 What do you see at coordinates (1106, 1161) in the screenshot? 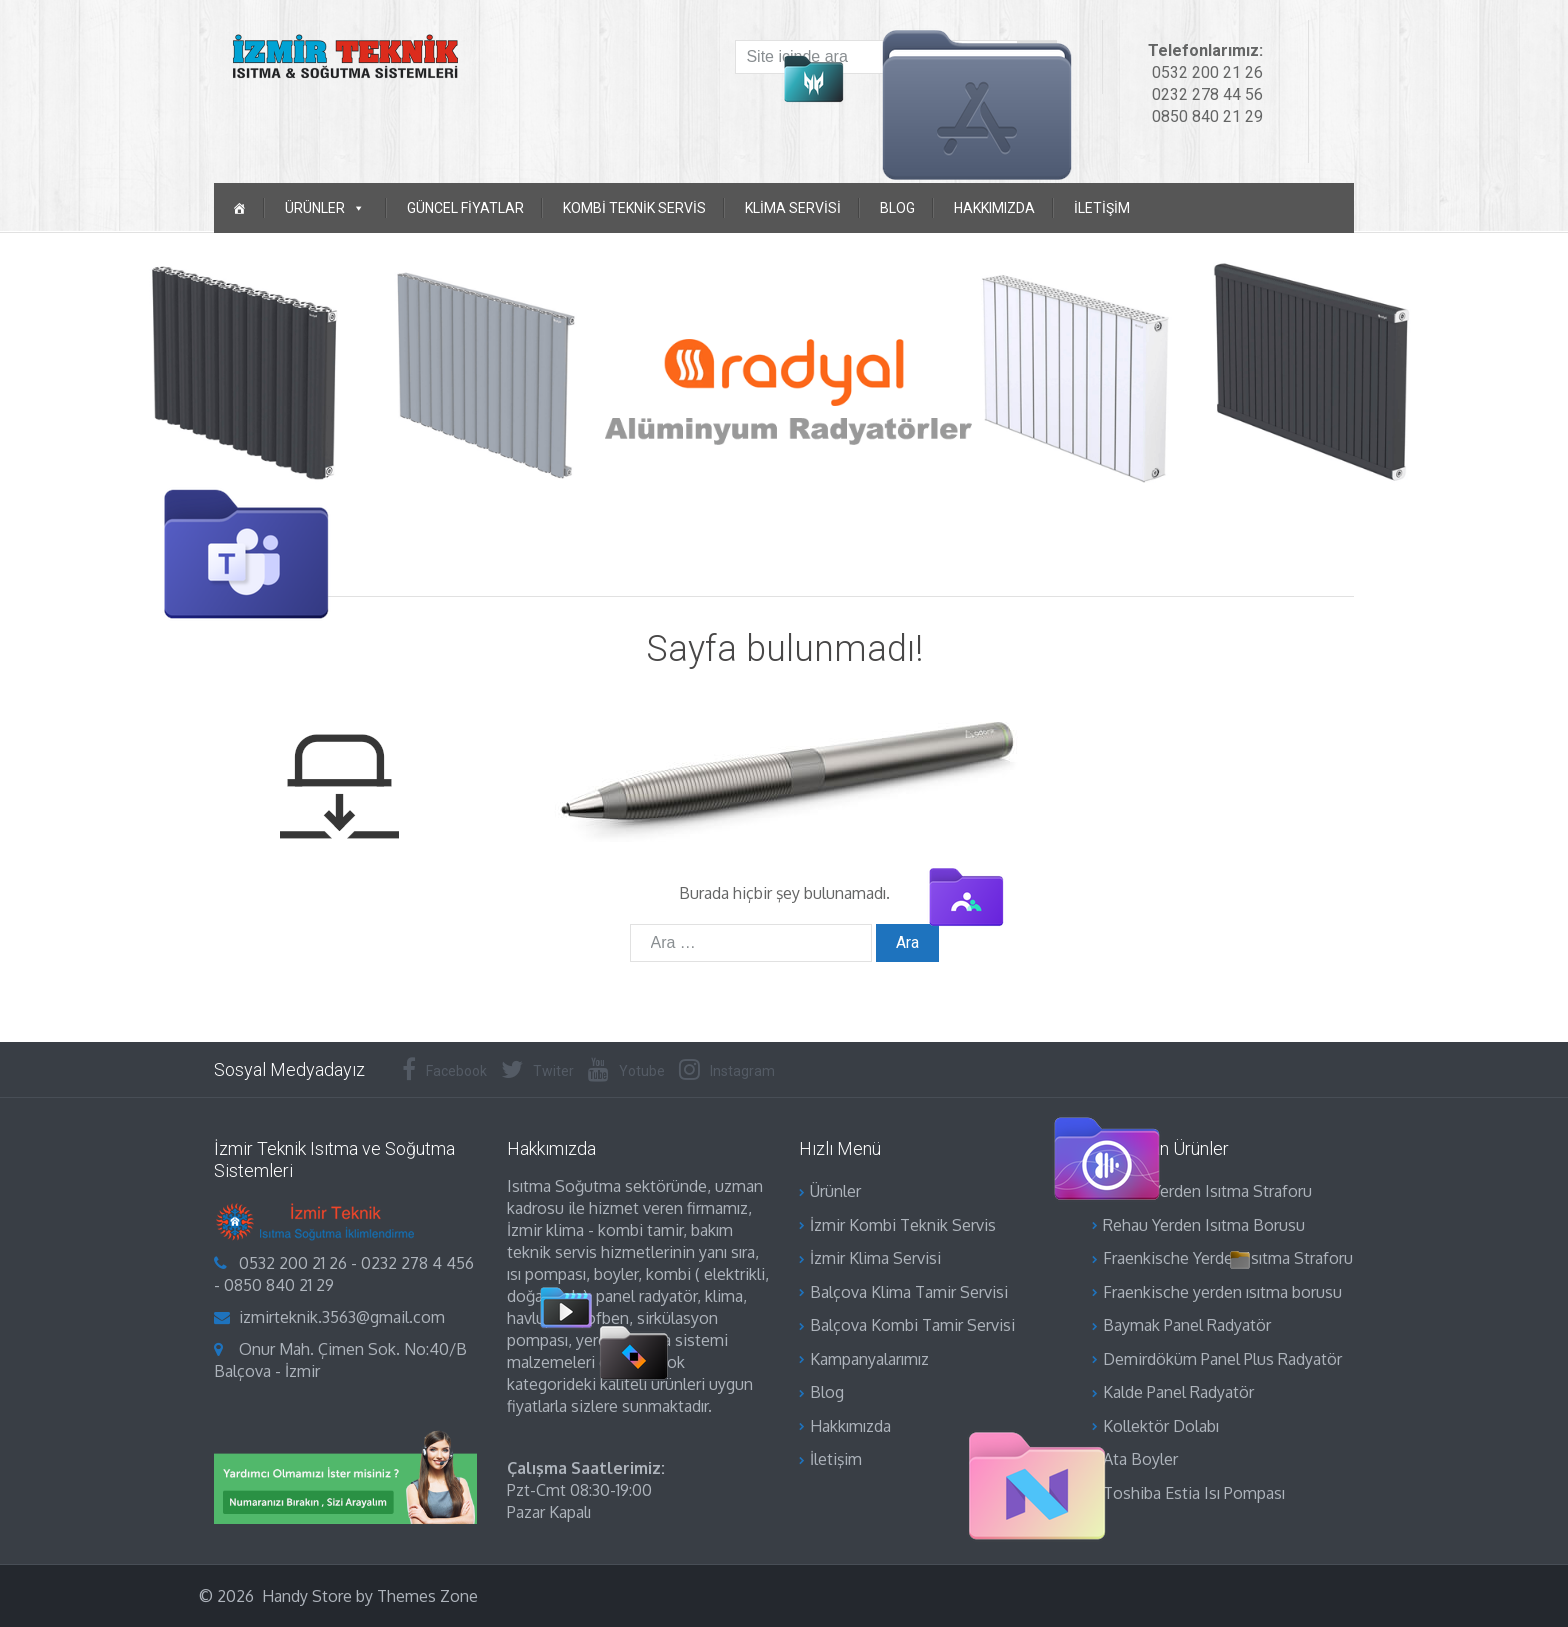
I see `open folder containing Anghami music files` at bounding box center [1106, 1161].